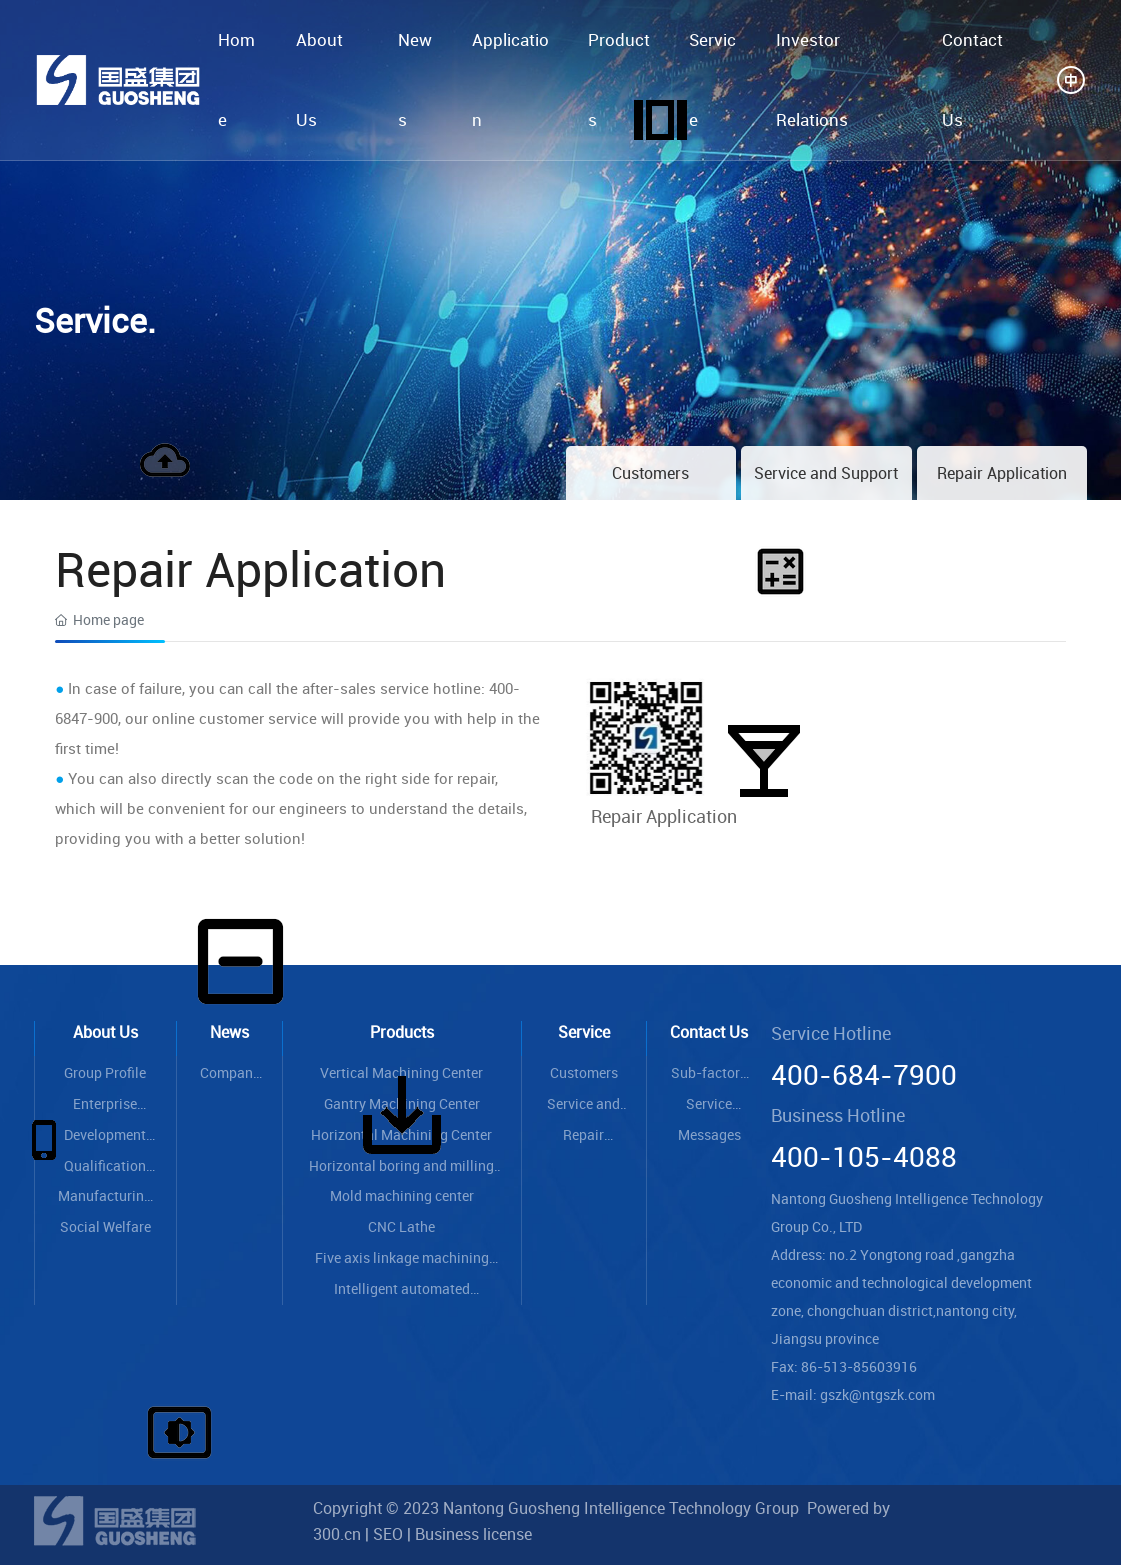  I want to click on download file to device, so click(402, 1115).